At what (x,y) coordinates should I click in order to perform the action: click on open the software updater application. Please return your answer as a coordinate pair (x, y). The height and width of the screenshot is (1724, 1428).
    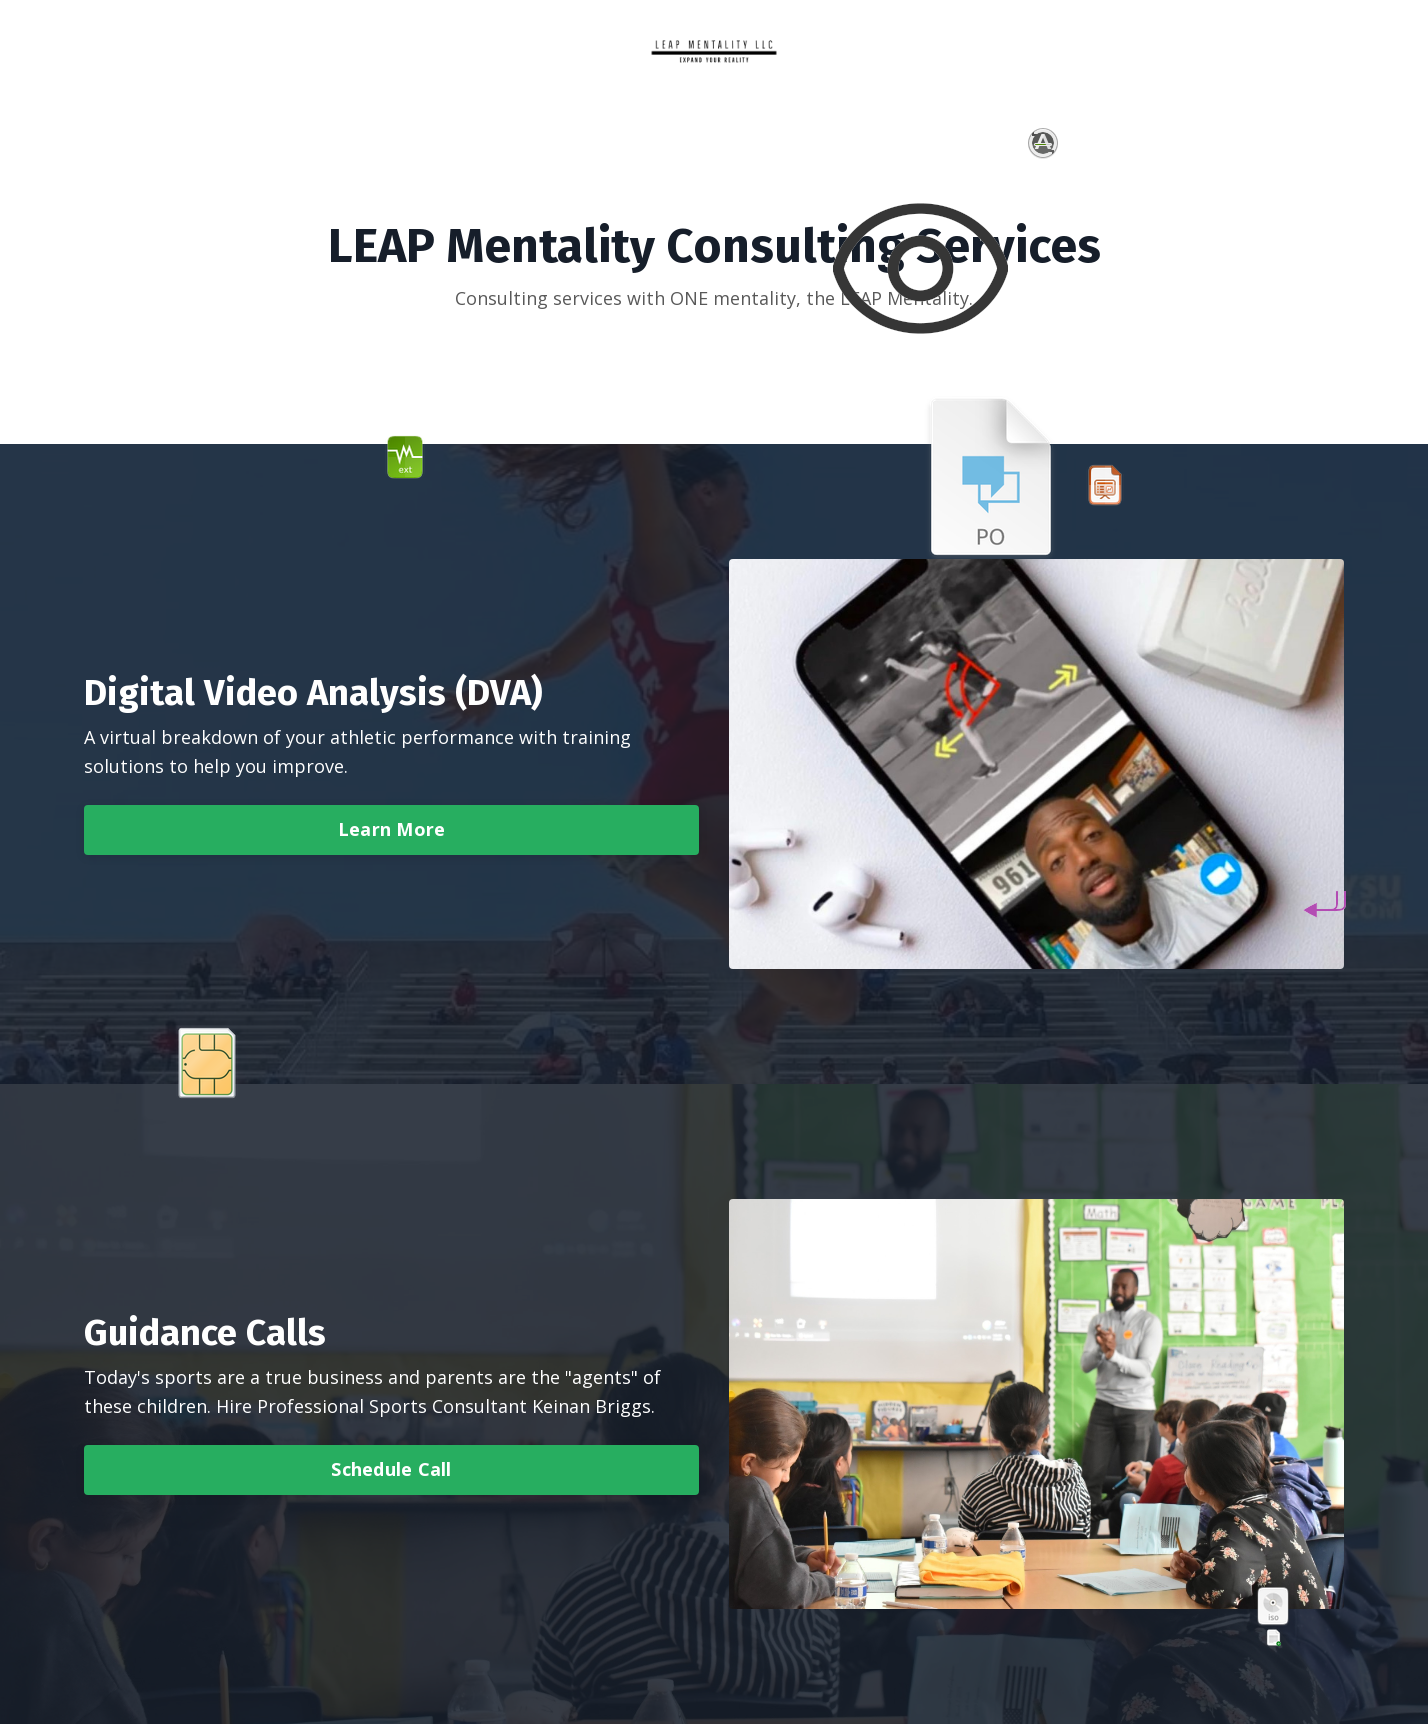
    Looking at the image, I should click on (1043, 143).